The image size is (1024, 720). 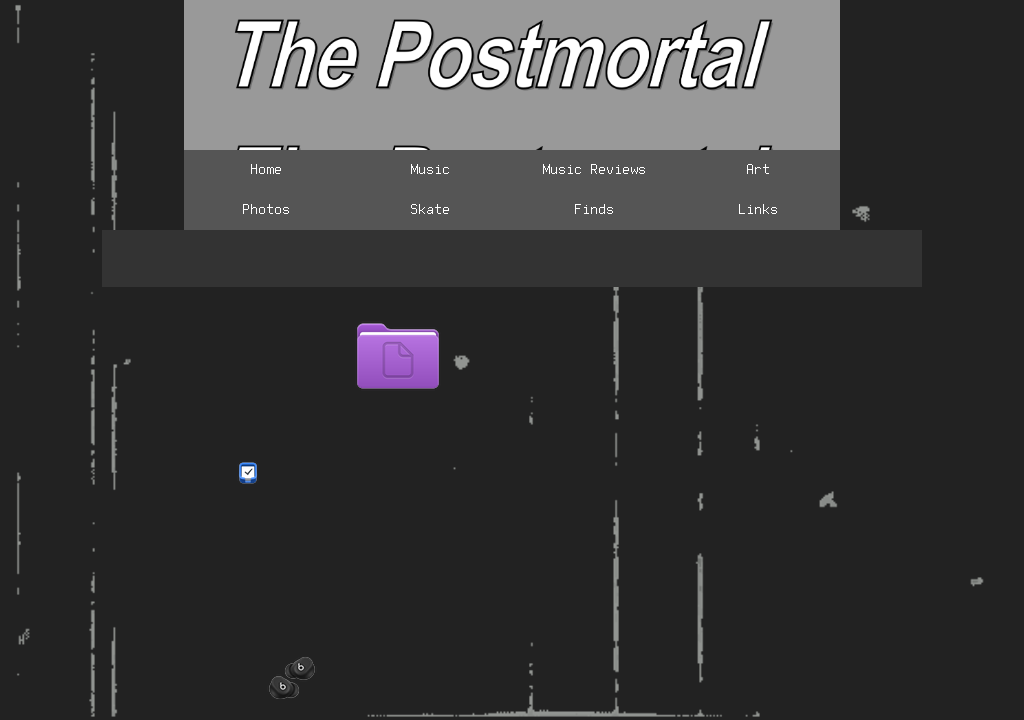 What do you see at coordinates (292, 678) in the screenshot?
I see `beats wireless earbuds device icon` at bounding box center [292, 678].